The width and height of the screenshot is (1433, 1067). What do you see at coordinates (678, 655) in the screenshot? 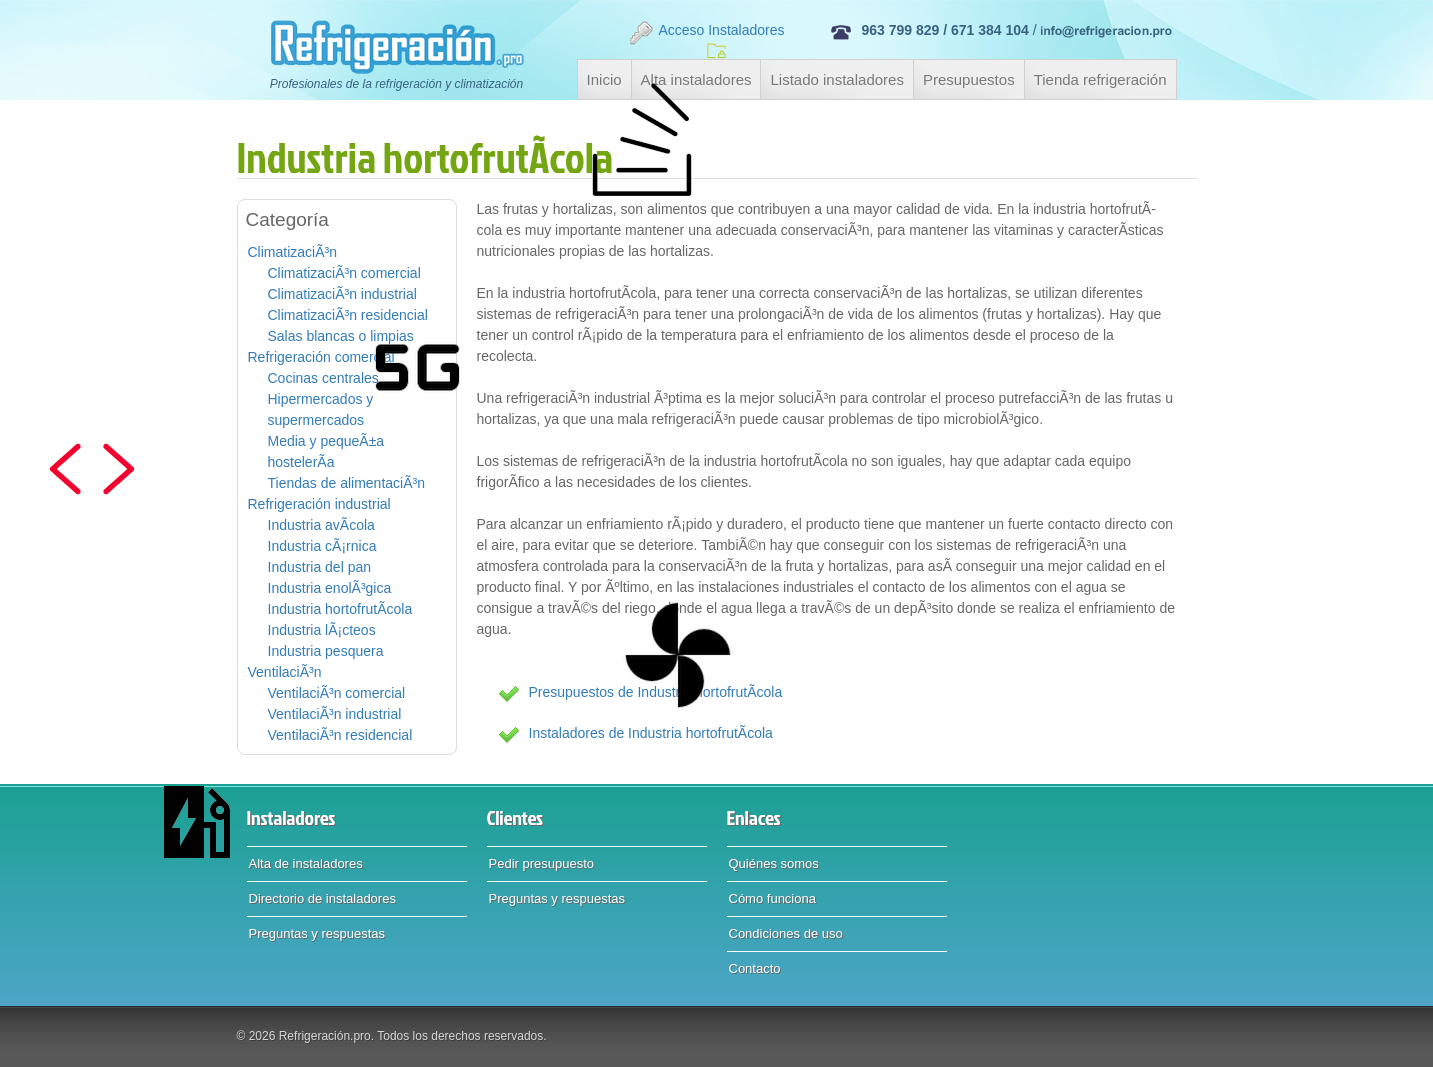
I see `access toys or games section` at bounding box center [678, 655].